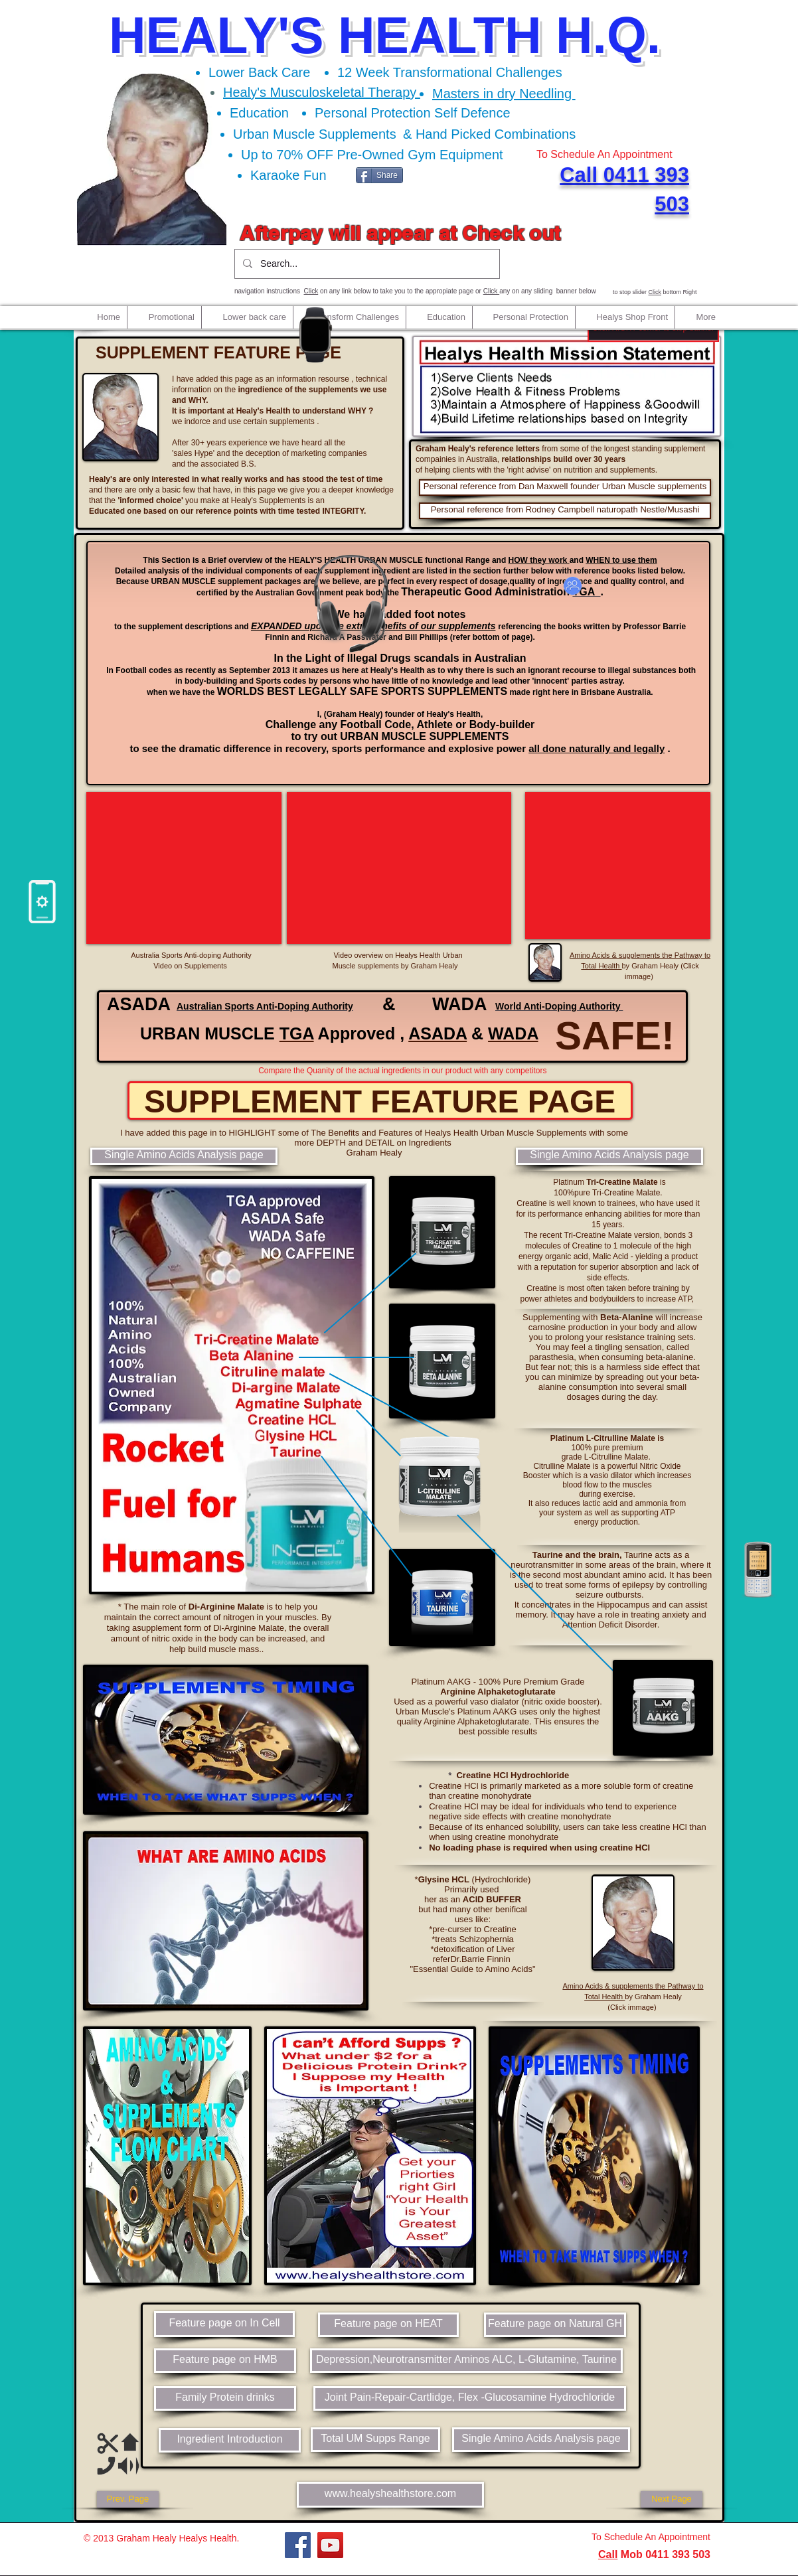  What do you see at coordinates (118, 2454) in the screenshot?
I see `open GTK icon browser application` at bounding box center [118, 2454].